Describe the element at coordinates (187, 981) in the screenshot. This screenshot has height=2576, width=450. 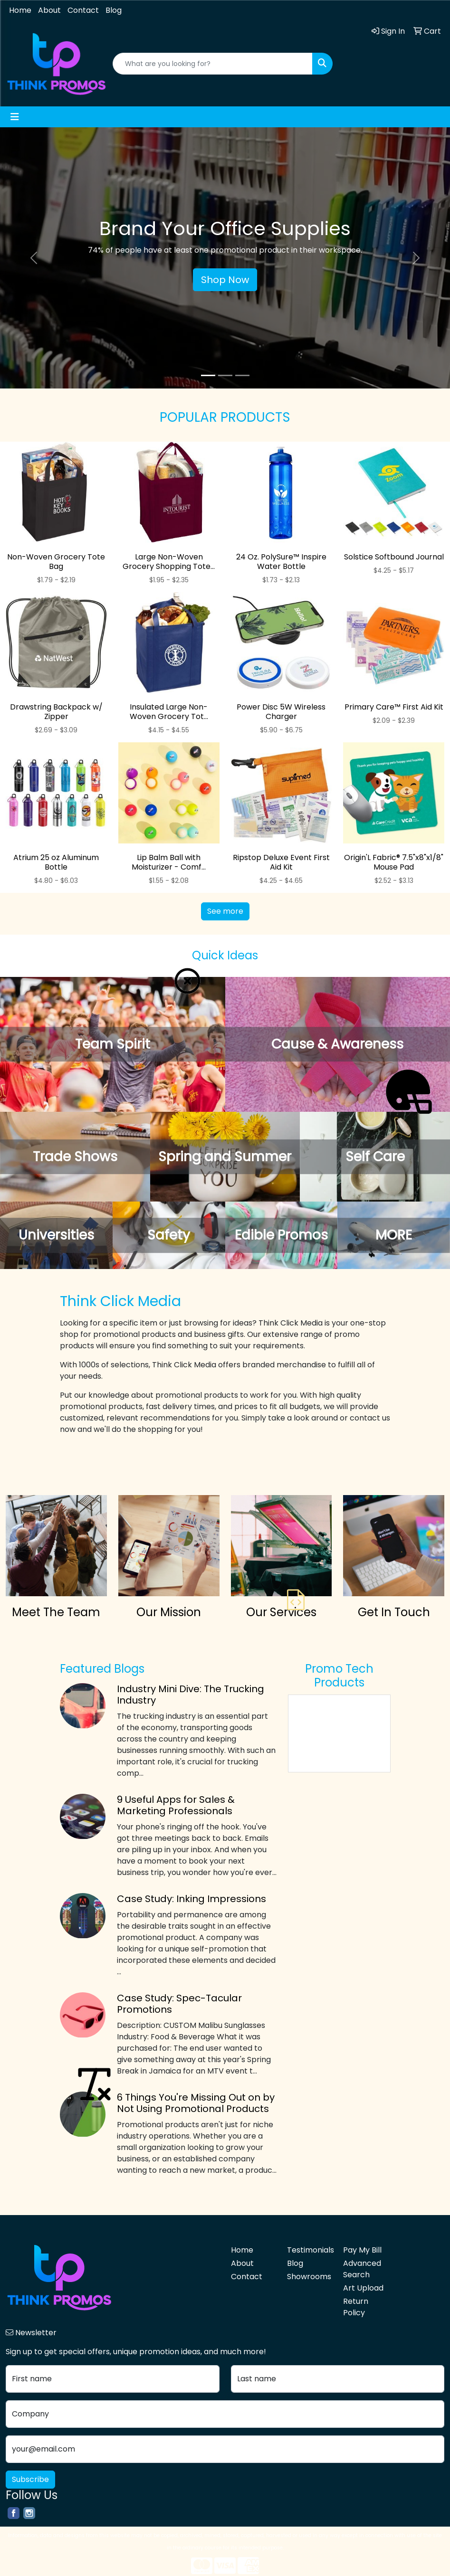
I see `close or dismiss a dialog` at that location.